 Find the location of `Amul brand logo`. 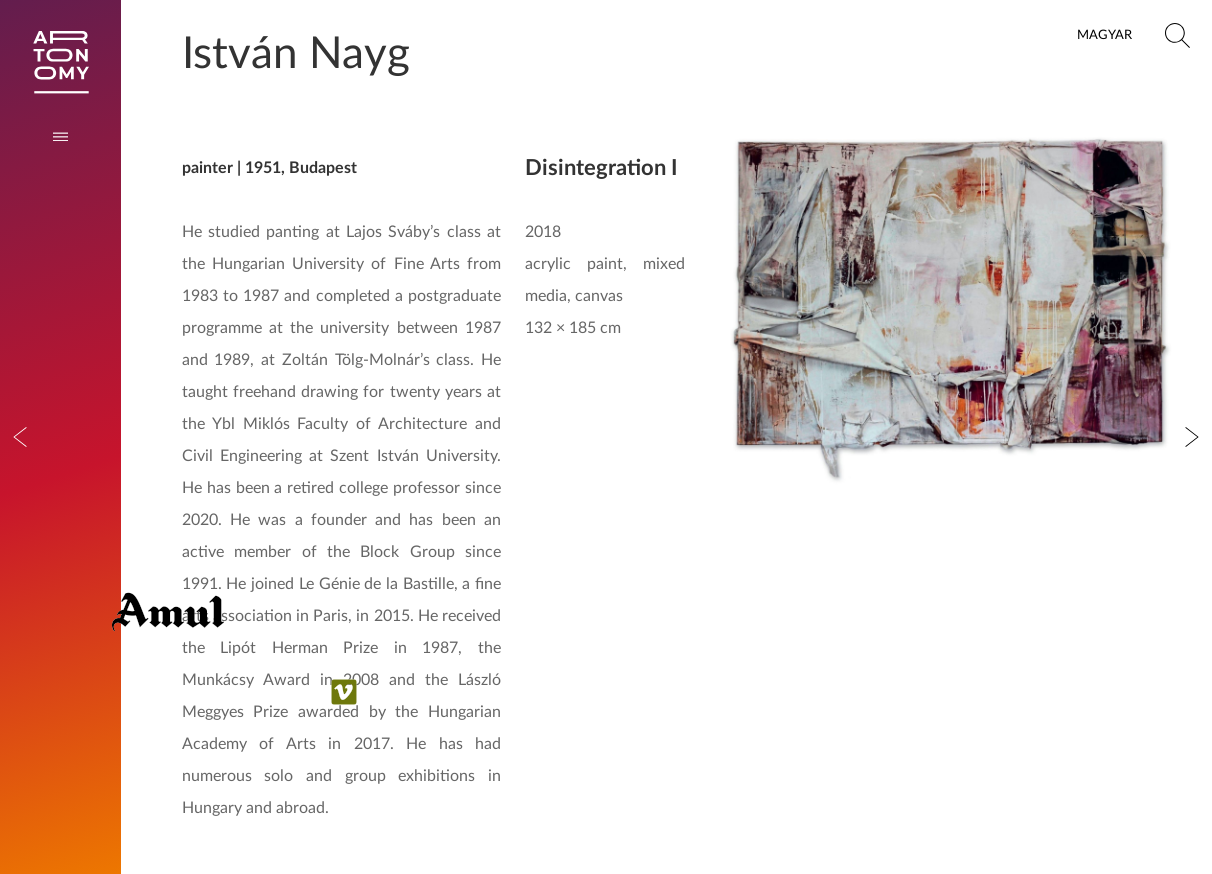

Amul brand logo is located at coordinates (168, 612).